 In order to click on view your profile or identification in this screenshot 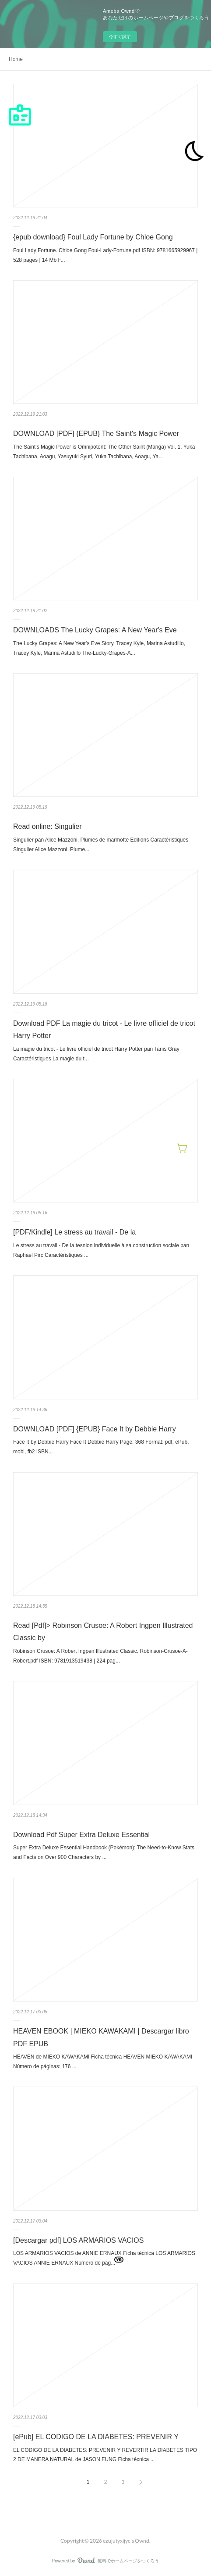, I will do `click(20, 115)`.